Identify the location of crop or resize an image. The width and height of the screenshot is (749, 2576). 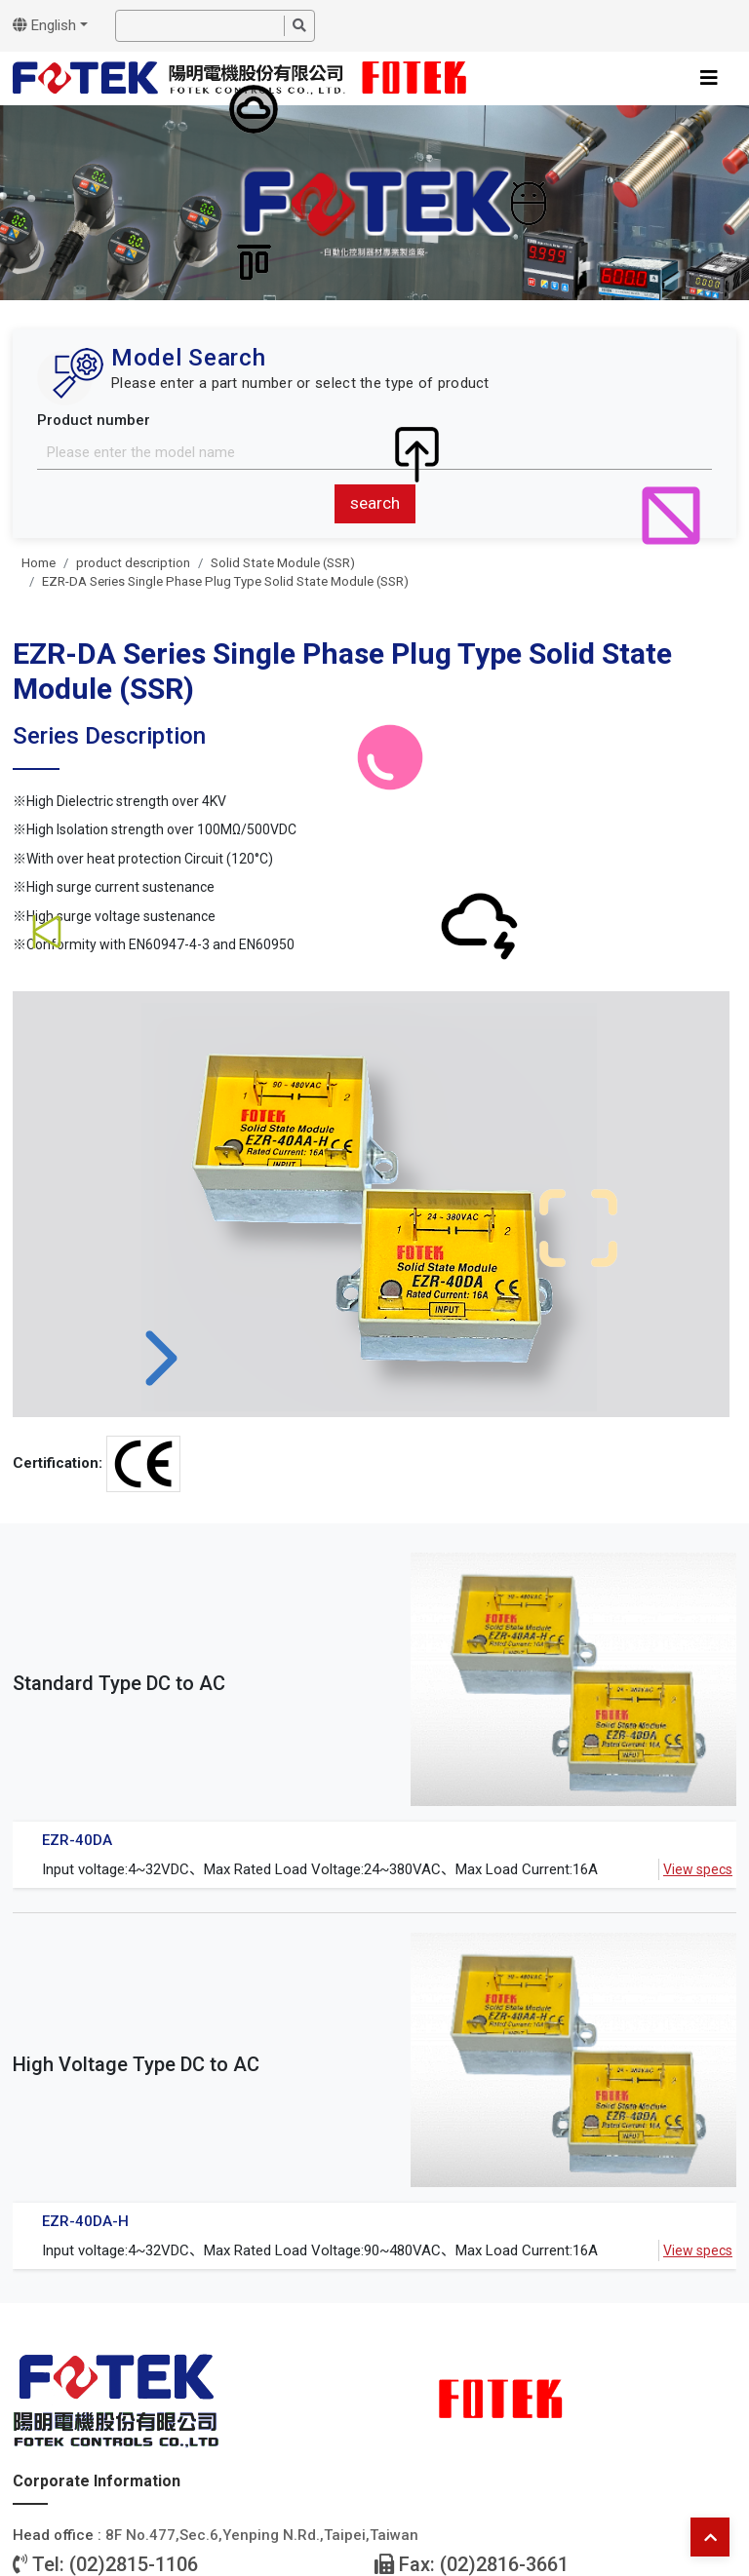
(578, 1228).